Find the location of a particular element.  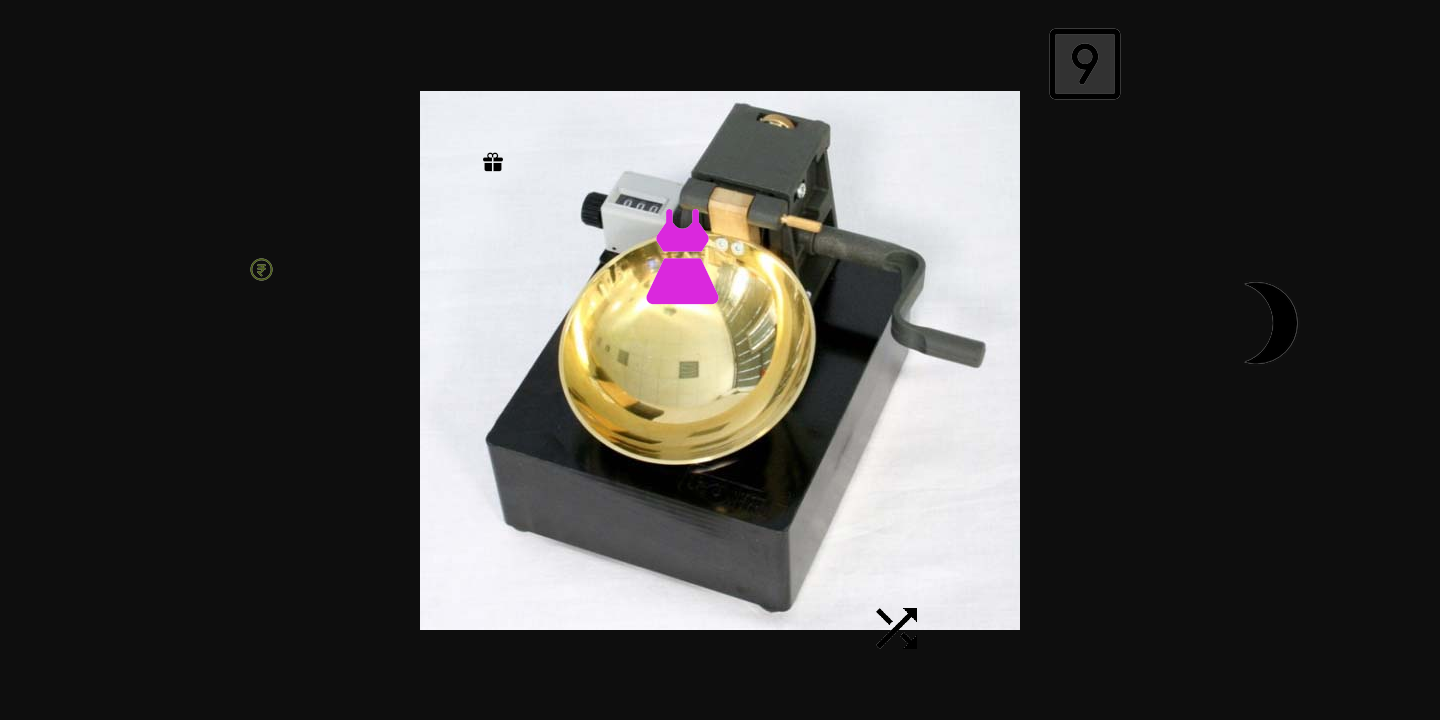

browse women's clothing or dresses is located at coordinates (682, 261).